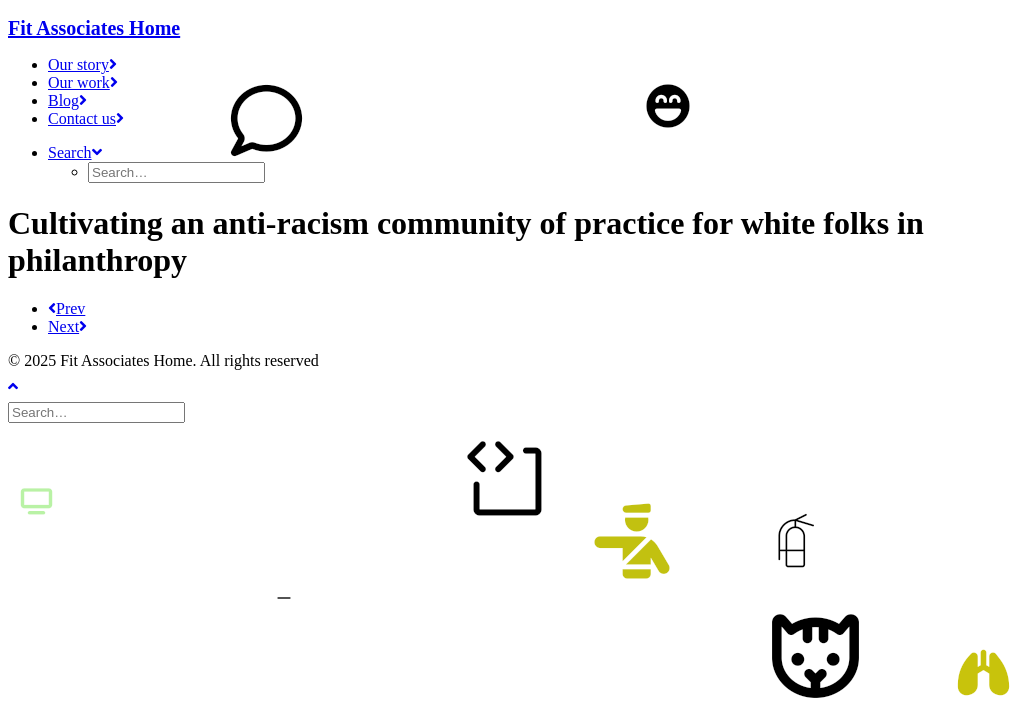 The image size is (1024, 720). What do you see at coordinates (507, 481) in the screenshot?
I see `insert a code block or snippet` at bounding box center [507, 481].